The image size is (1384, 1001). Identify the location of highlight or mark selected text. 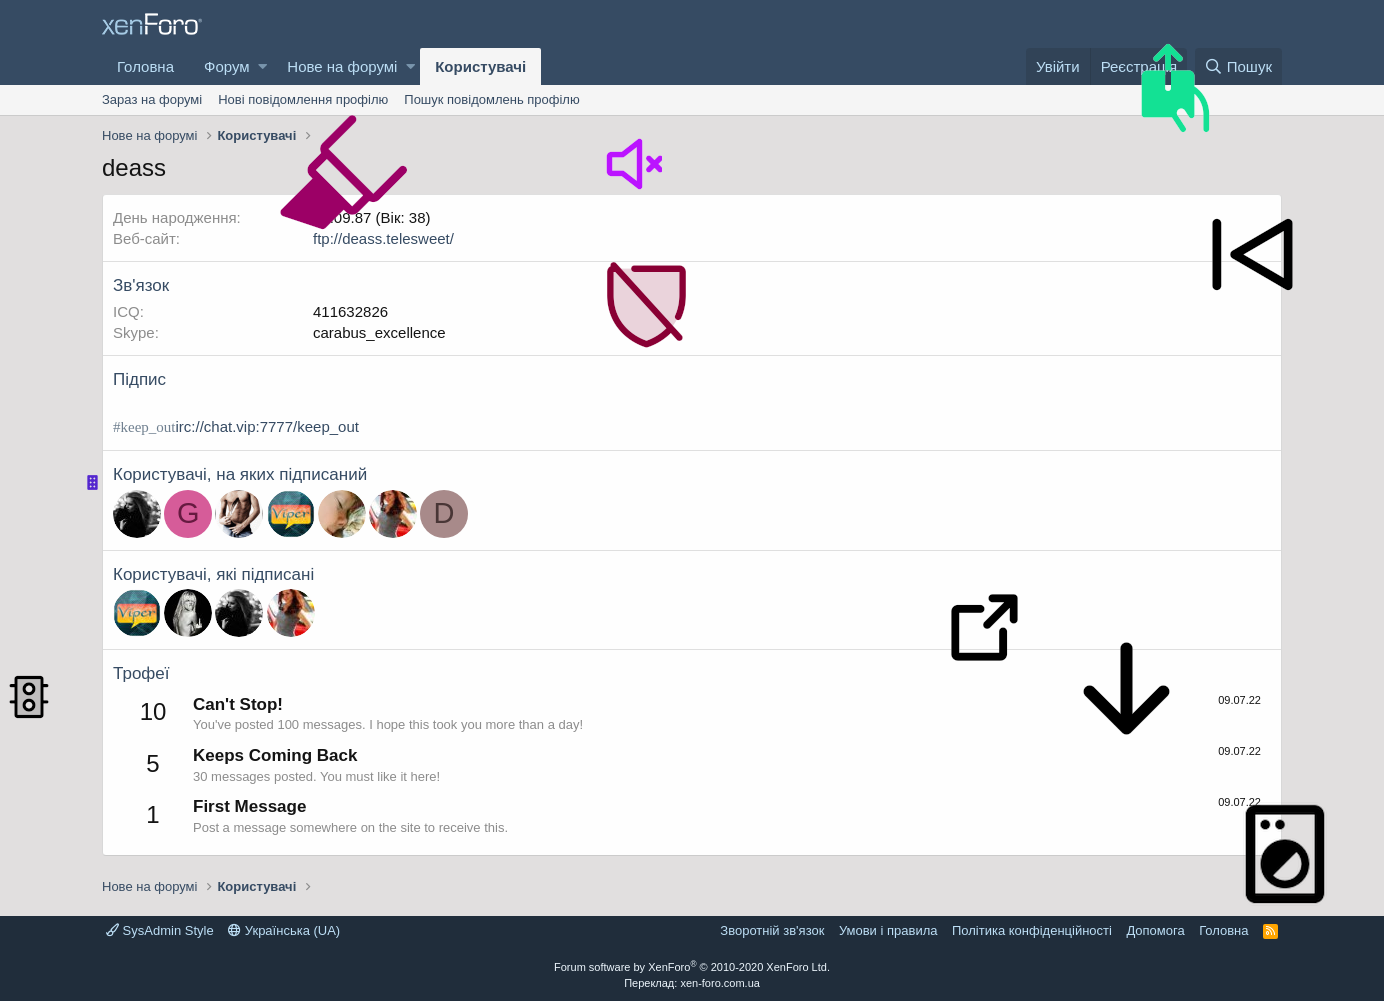
(339, 178).